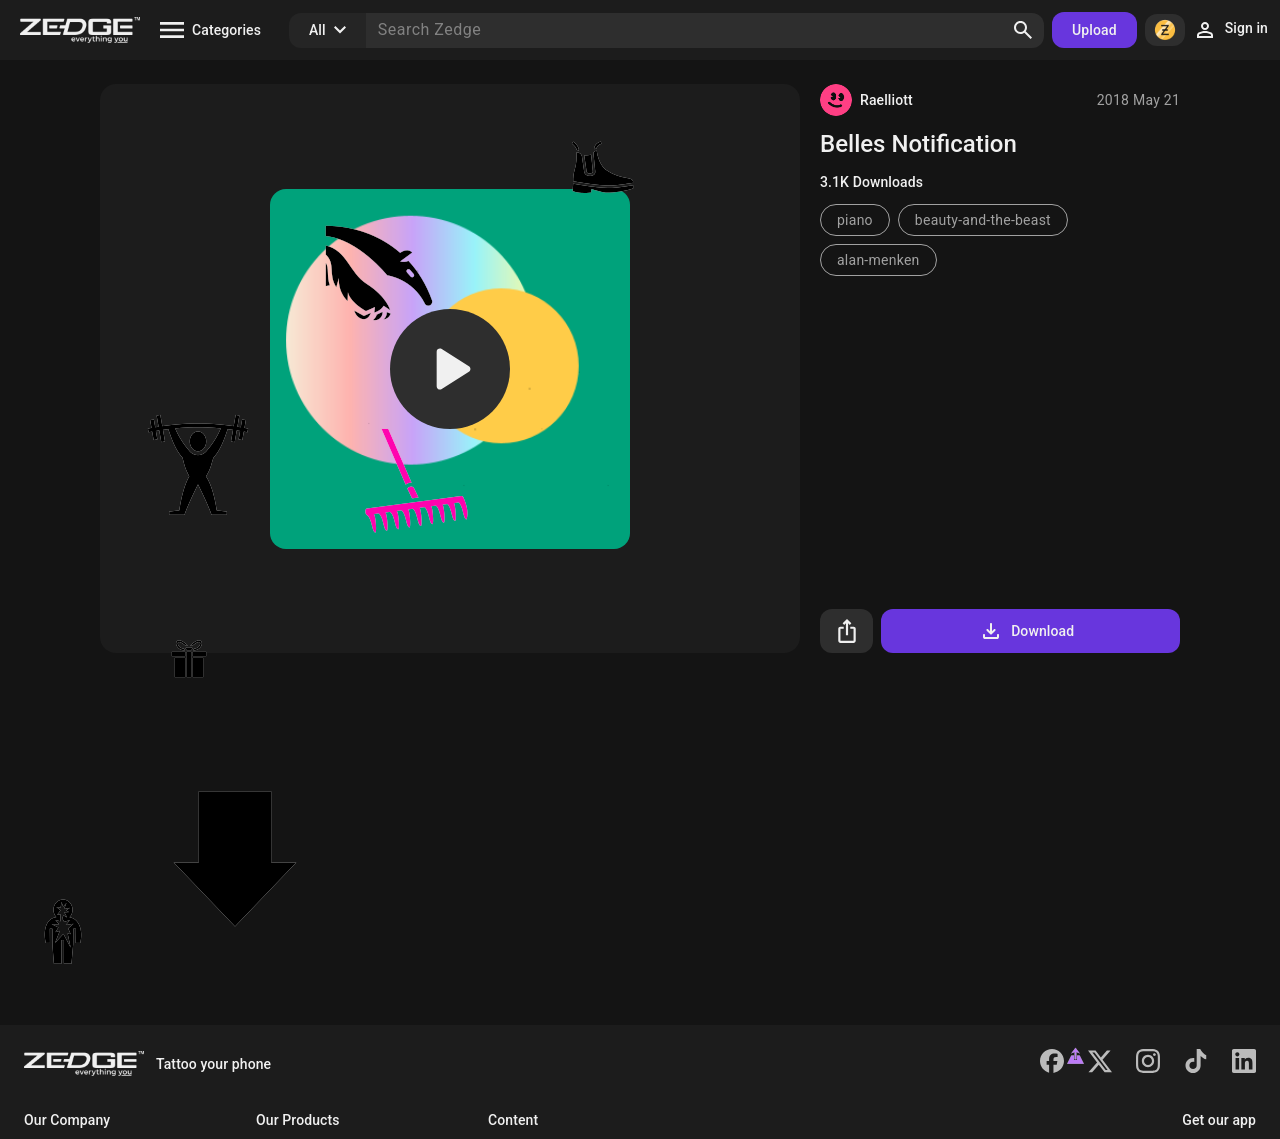 This screenshot has height=1139, width=1280. Describe the element at coordinates (198, 465) in the screenshot. I see `access workout or exercise tracking` at that location.